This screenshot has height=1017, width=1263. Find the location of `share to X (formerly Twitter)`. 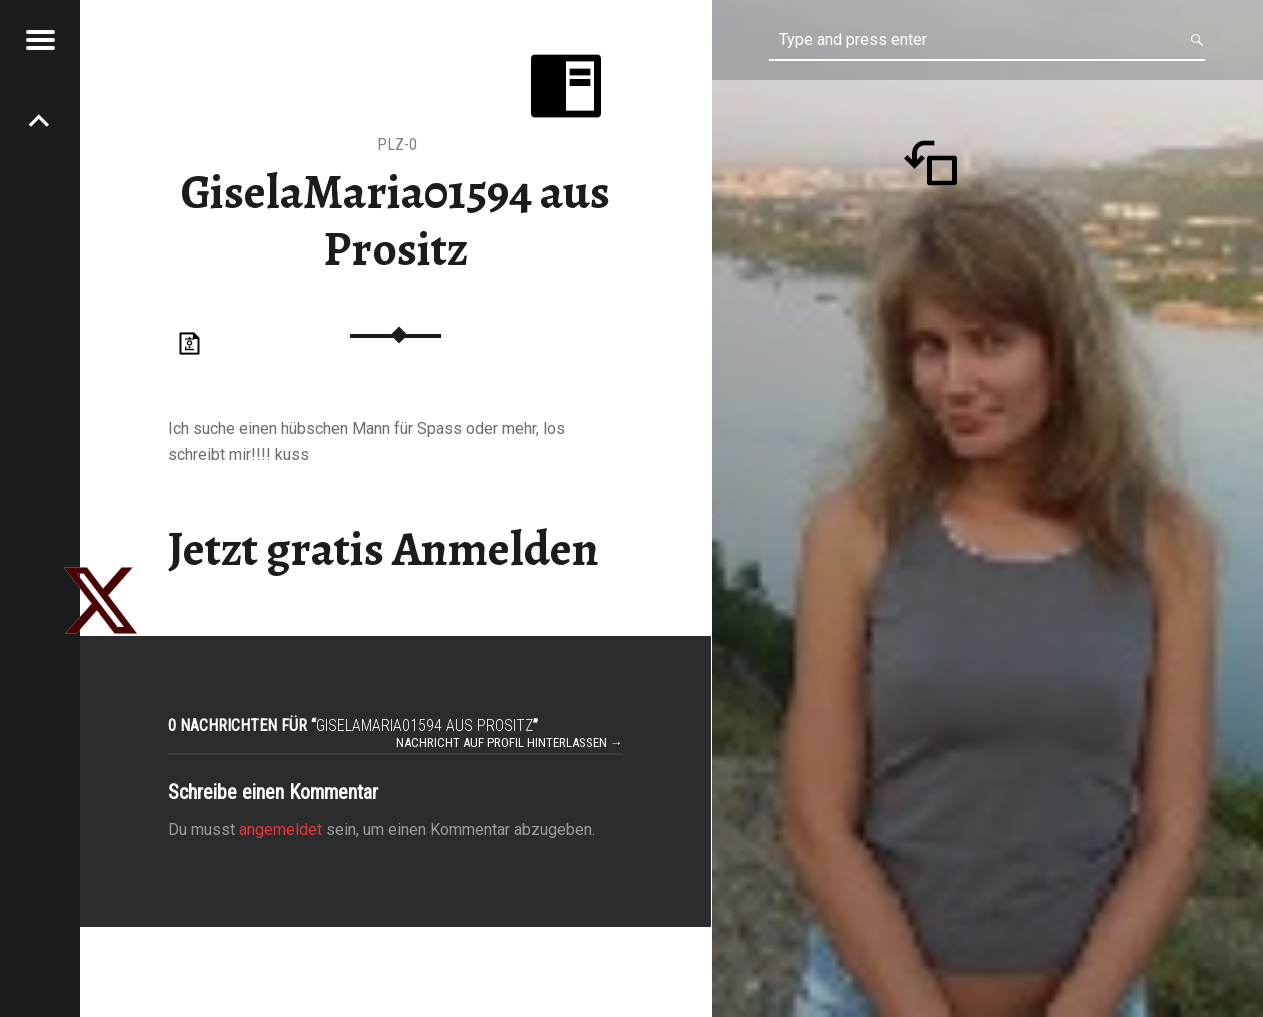

share to X (formerly Twitter) is located at coordinates (100, 600).